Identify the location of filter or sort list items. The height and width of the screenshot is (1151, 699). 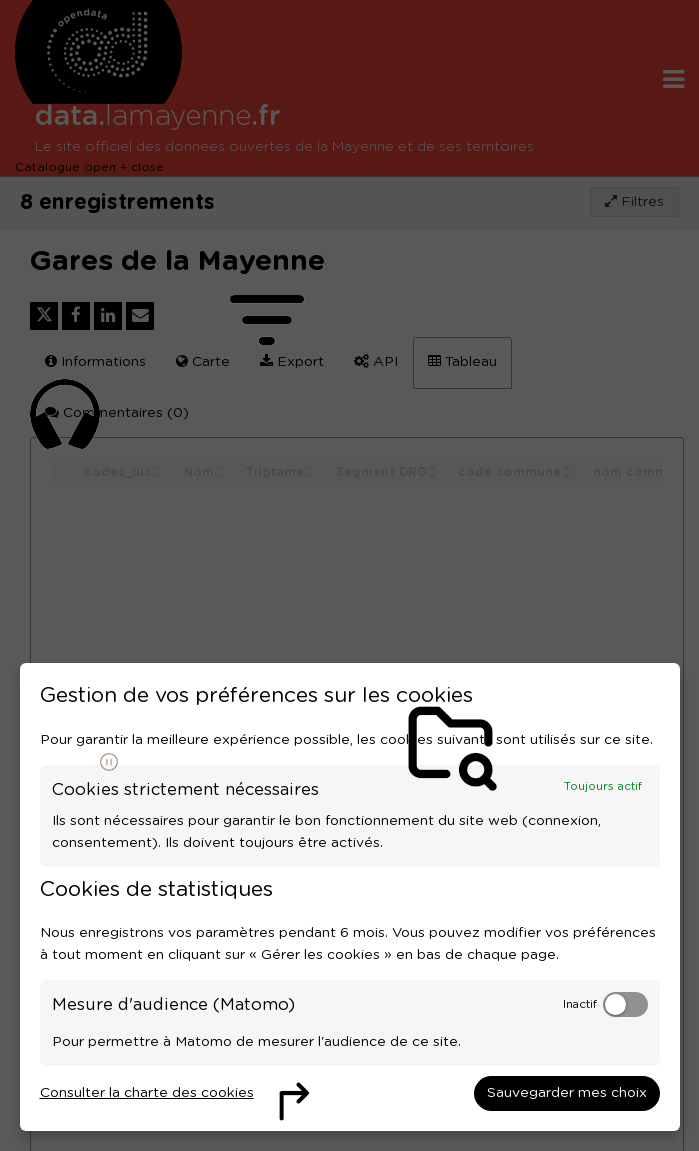
(267, 320).